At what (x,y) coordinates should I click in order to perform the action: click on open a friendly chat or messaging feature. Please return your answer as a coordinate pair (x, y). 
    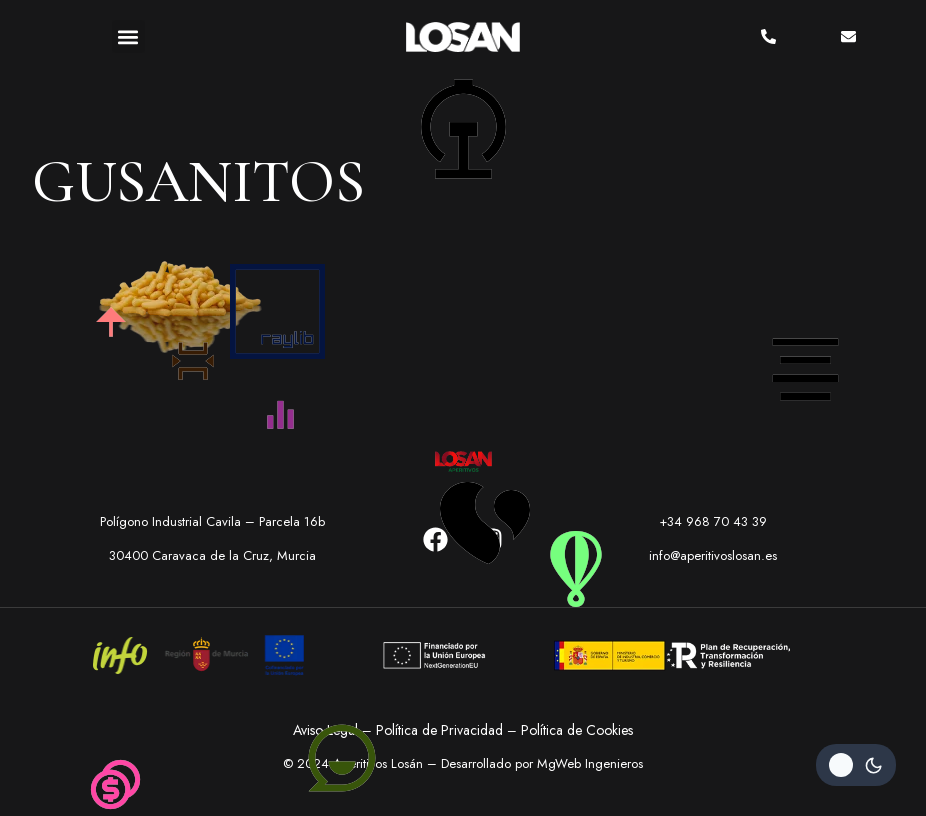
    Looking at the image, I should click on (342, 758).